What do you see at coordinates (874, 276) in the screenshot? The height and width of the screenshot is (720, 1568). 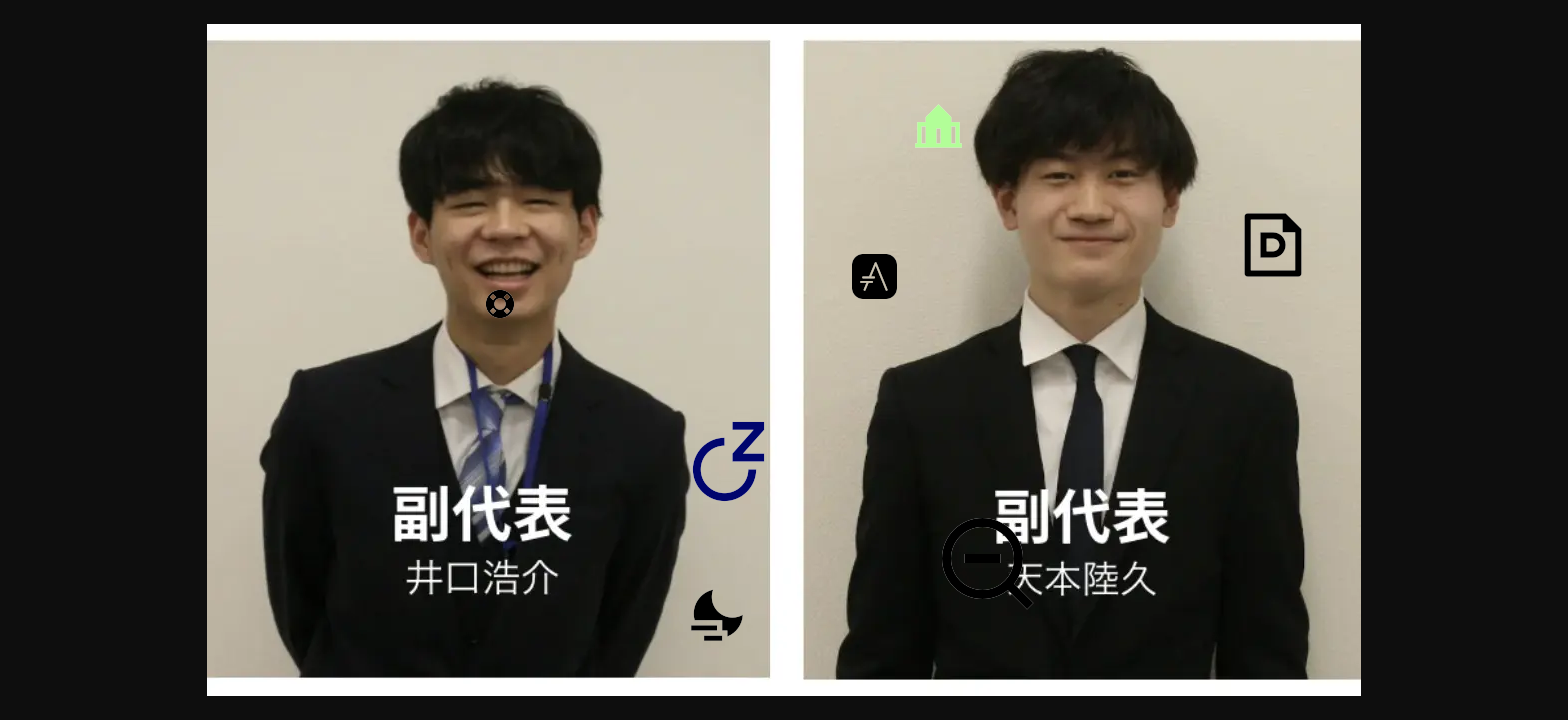 I see `asciidoctor documentation tool logo` at bounding box center [874, 276].